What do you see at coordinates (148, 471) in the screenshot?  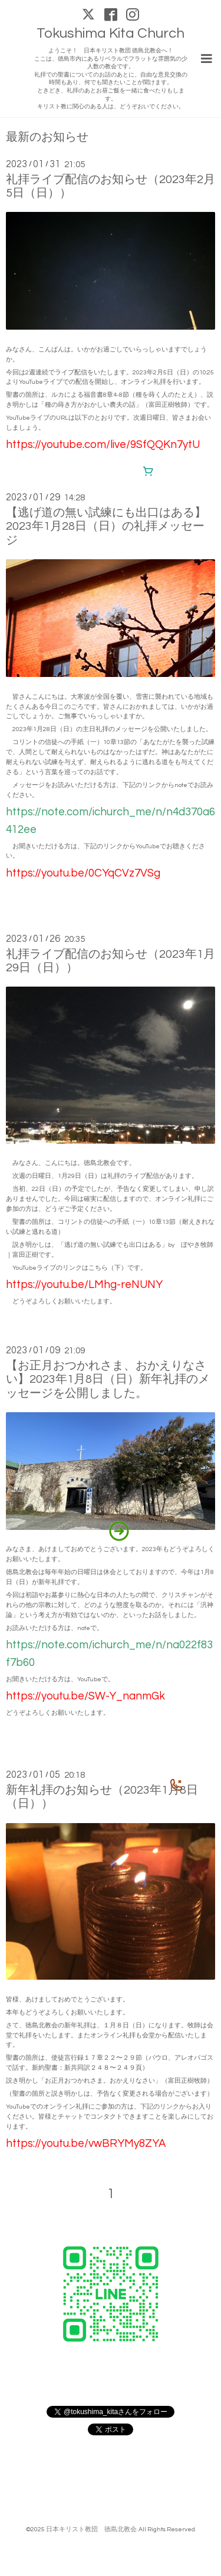 I see `view your shopping cart` at bounding box center [148, 471].